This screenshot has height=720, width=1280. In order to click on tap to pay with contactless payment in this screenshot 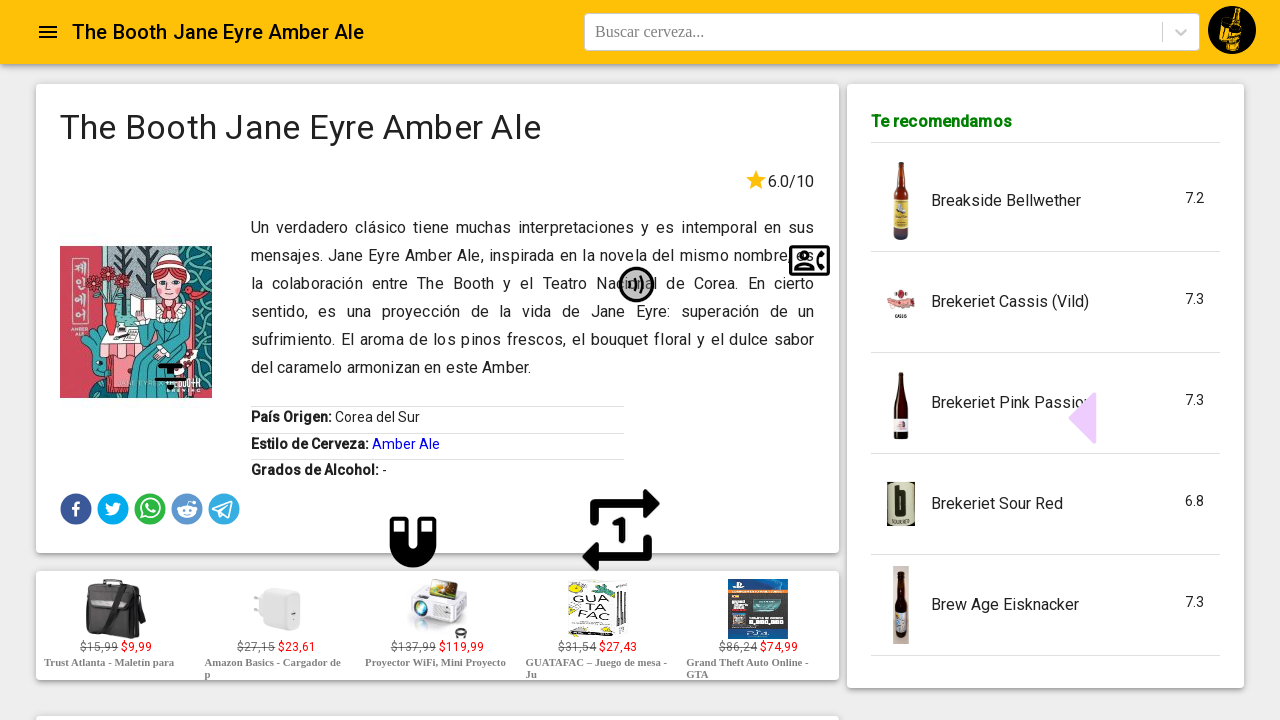, I will do `click(636, 284)`.